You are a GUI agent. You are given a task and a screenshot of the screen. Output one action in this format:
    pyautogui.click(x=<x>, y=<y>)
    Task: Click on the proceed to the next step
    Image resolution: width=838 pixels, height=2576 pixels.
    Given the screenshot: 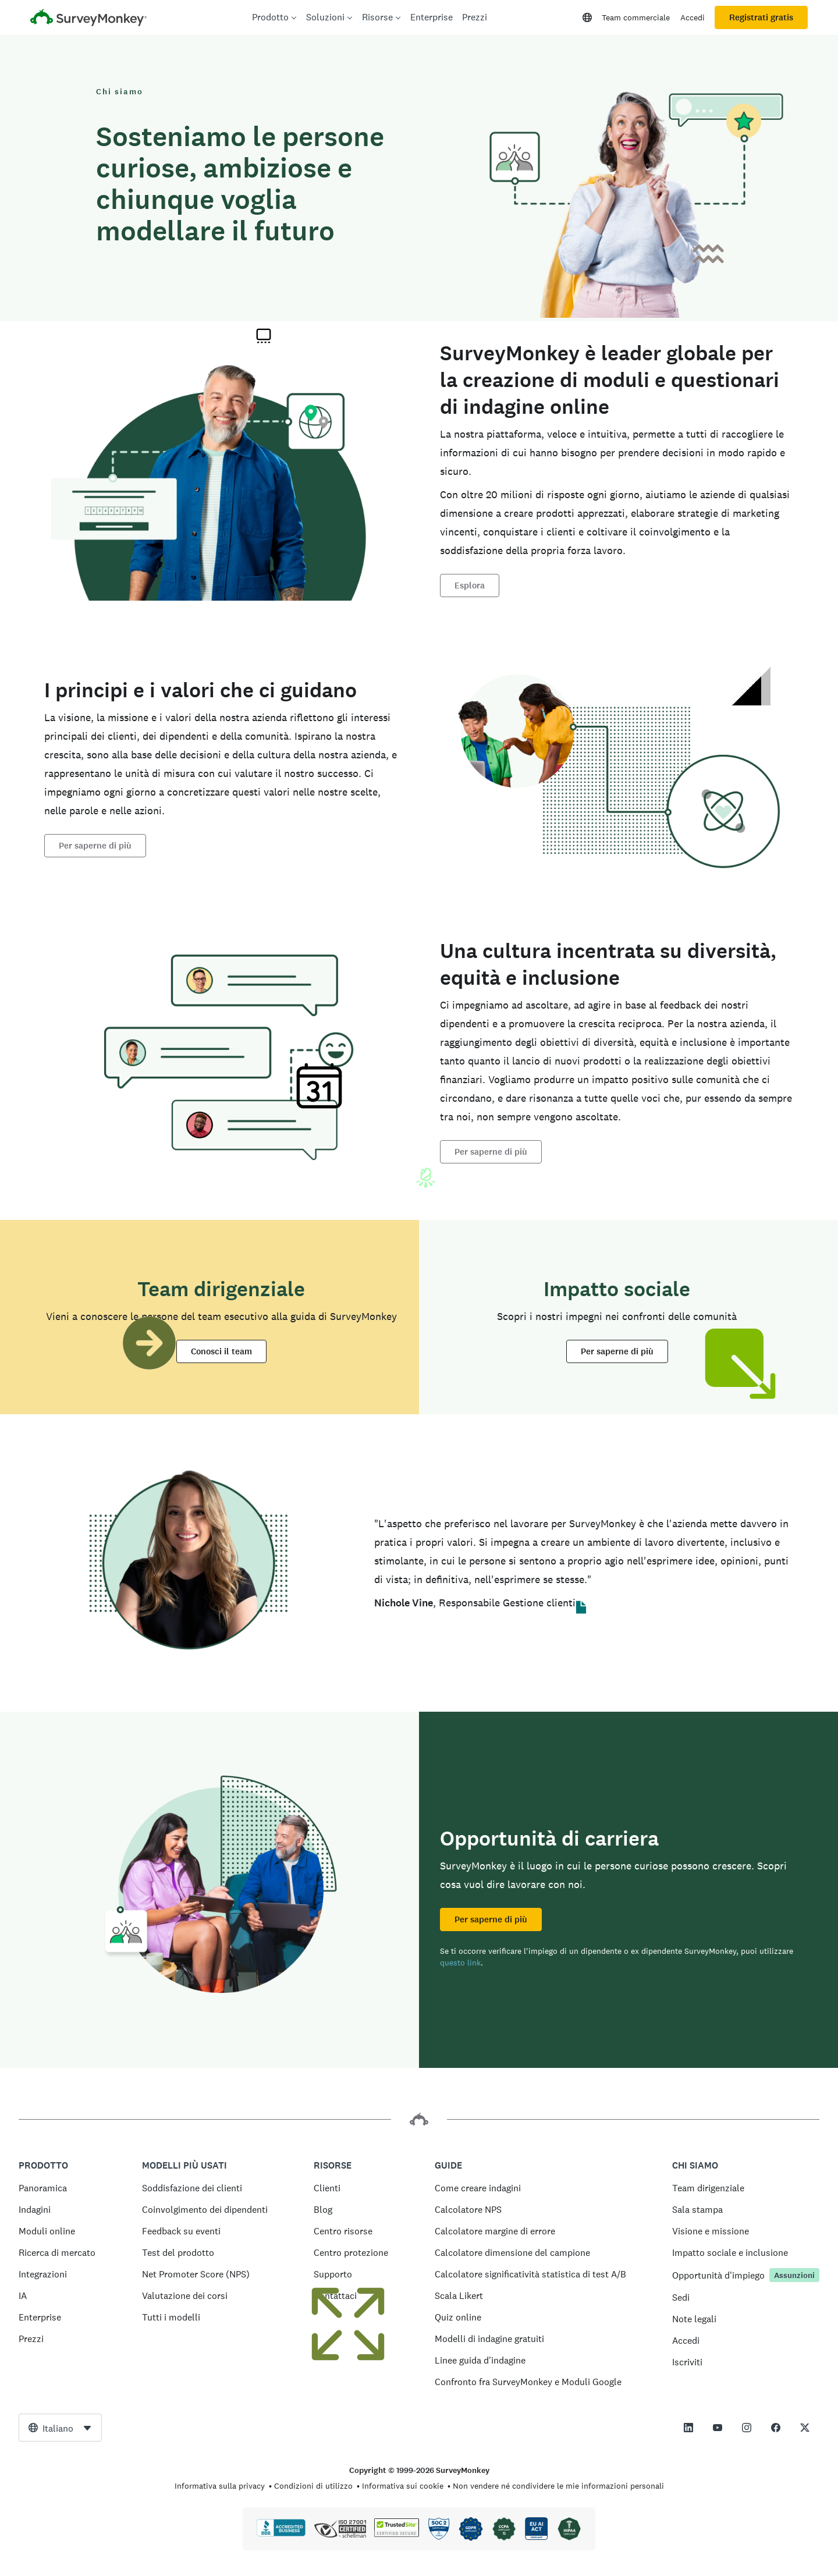 What is the action you would take?
    pyautogui.click(x=149, y=1343)
    